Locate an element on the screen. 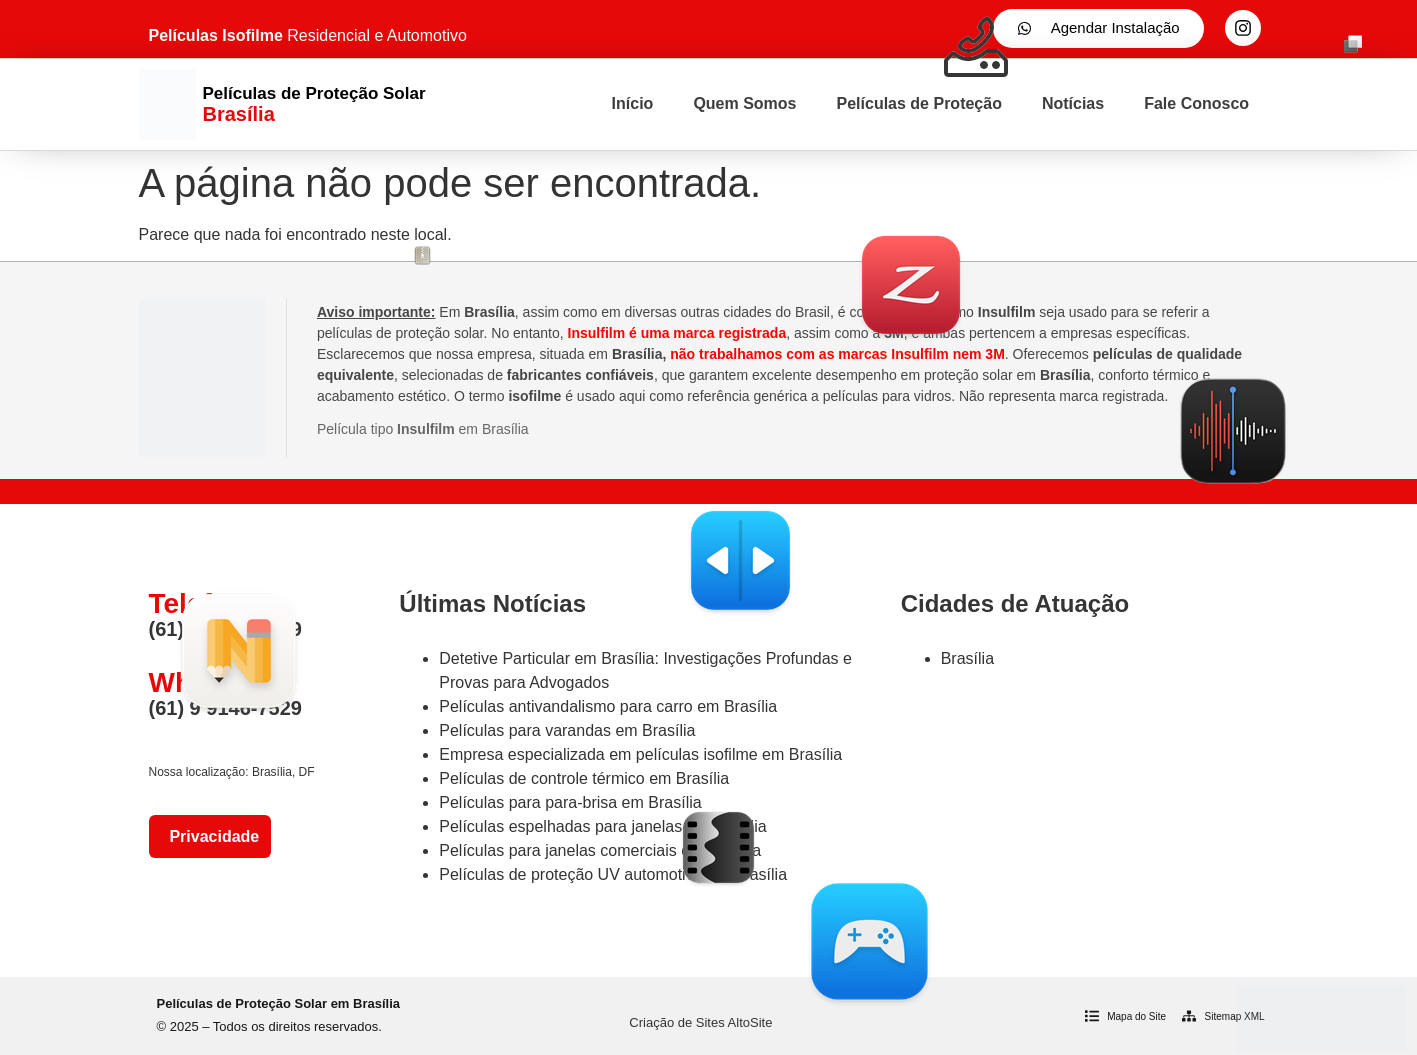 Image resolution: width=1417 pixels, height=1055 pixels. open the Notable note-taking app is located at coordinates (239, 651).